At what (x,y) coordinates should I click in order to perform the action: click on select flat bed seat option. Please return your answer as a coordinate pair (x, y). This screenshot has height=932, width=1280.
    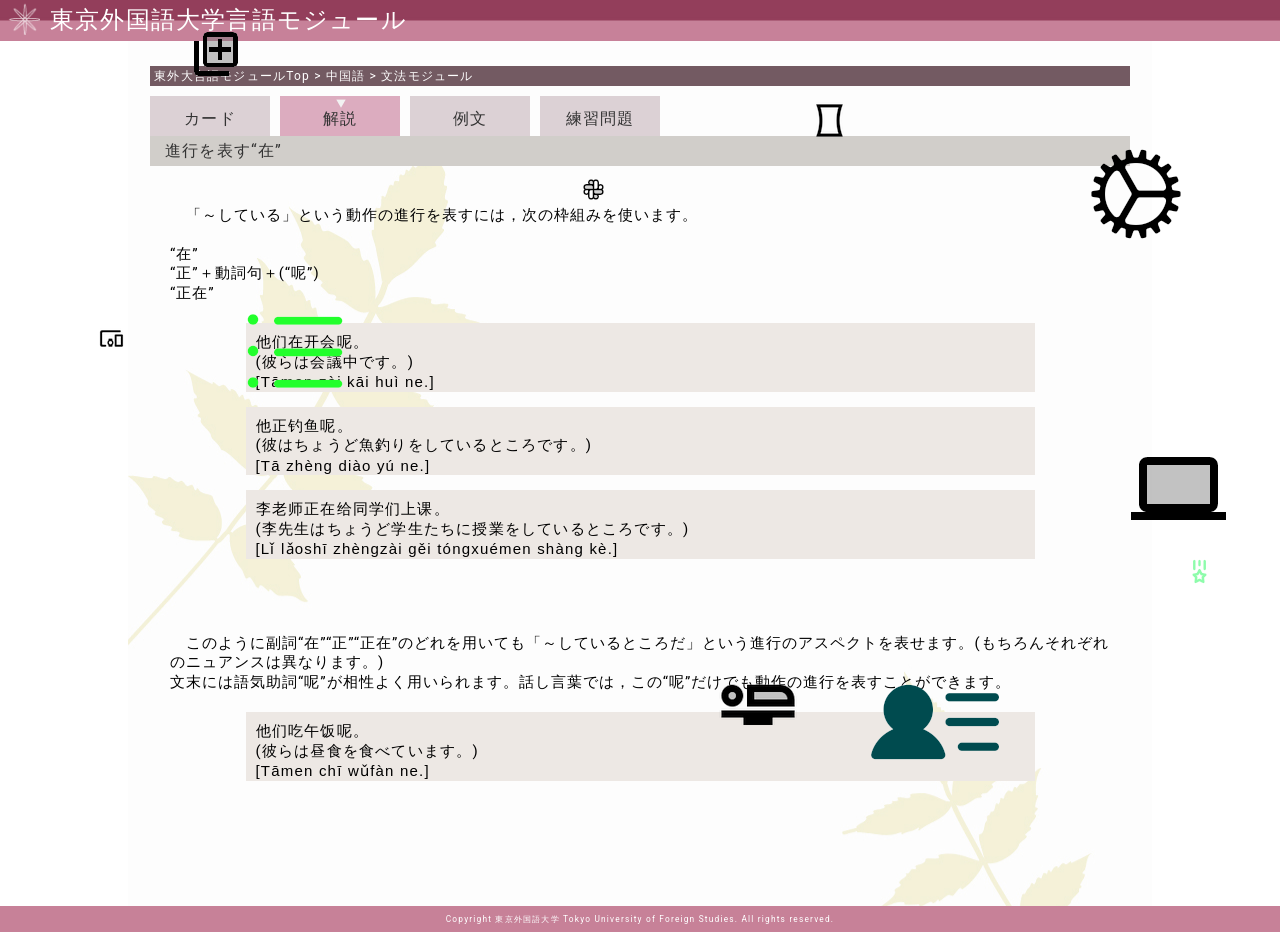
    Looking at the image, I should click on (758, 703).